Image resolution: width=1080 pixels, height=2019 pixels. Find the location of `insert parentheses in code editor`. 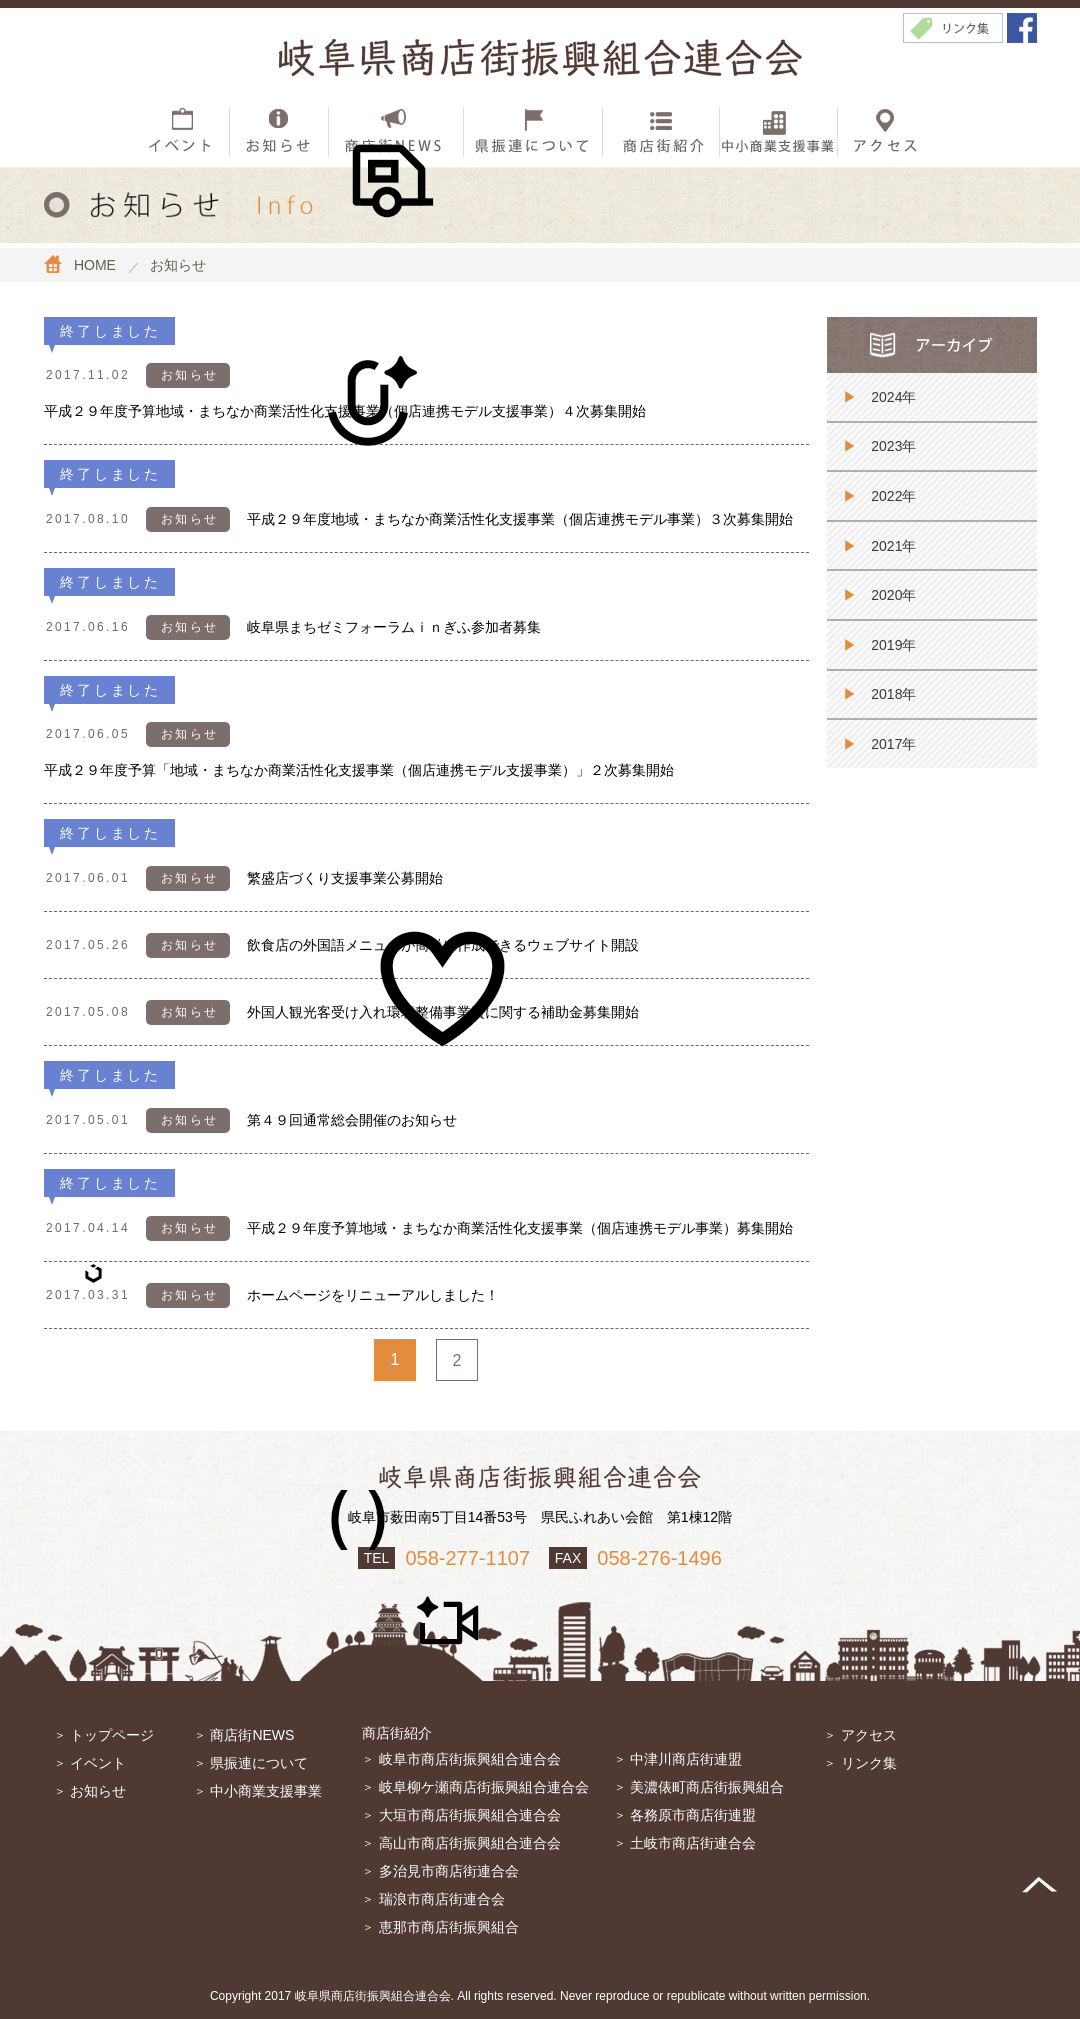

insert parentheses in code editor is located at coordinates (358, 1520).